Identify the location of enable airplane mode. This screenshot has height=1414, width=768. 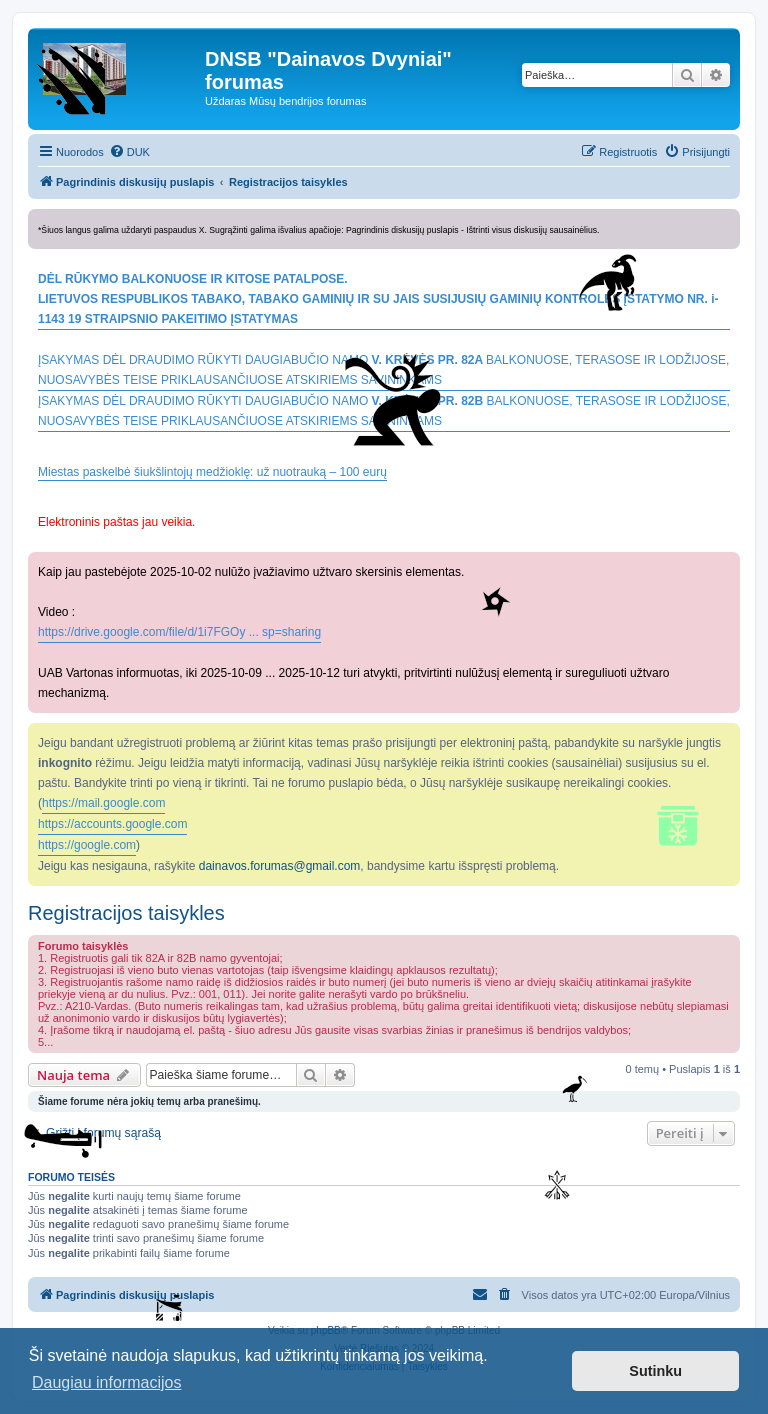
(63, 1141).